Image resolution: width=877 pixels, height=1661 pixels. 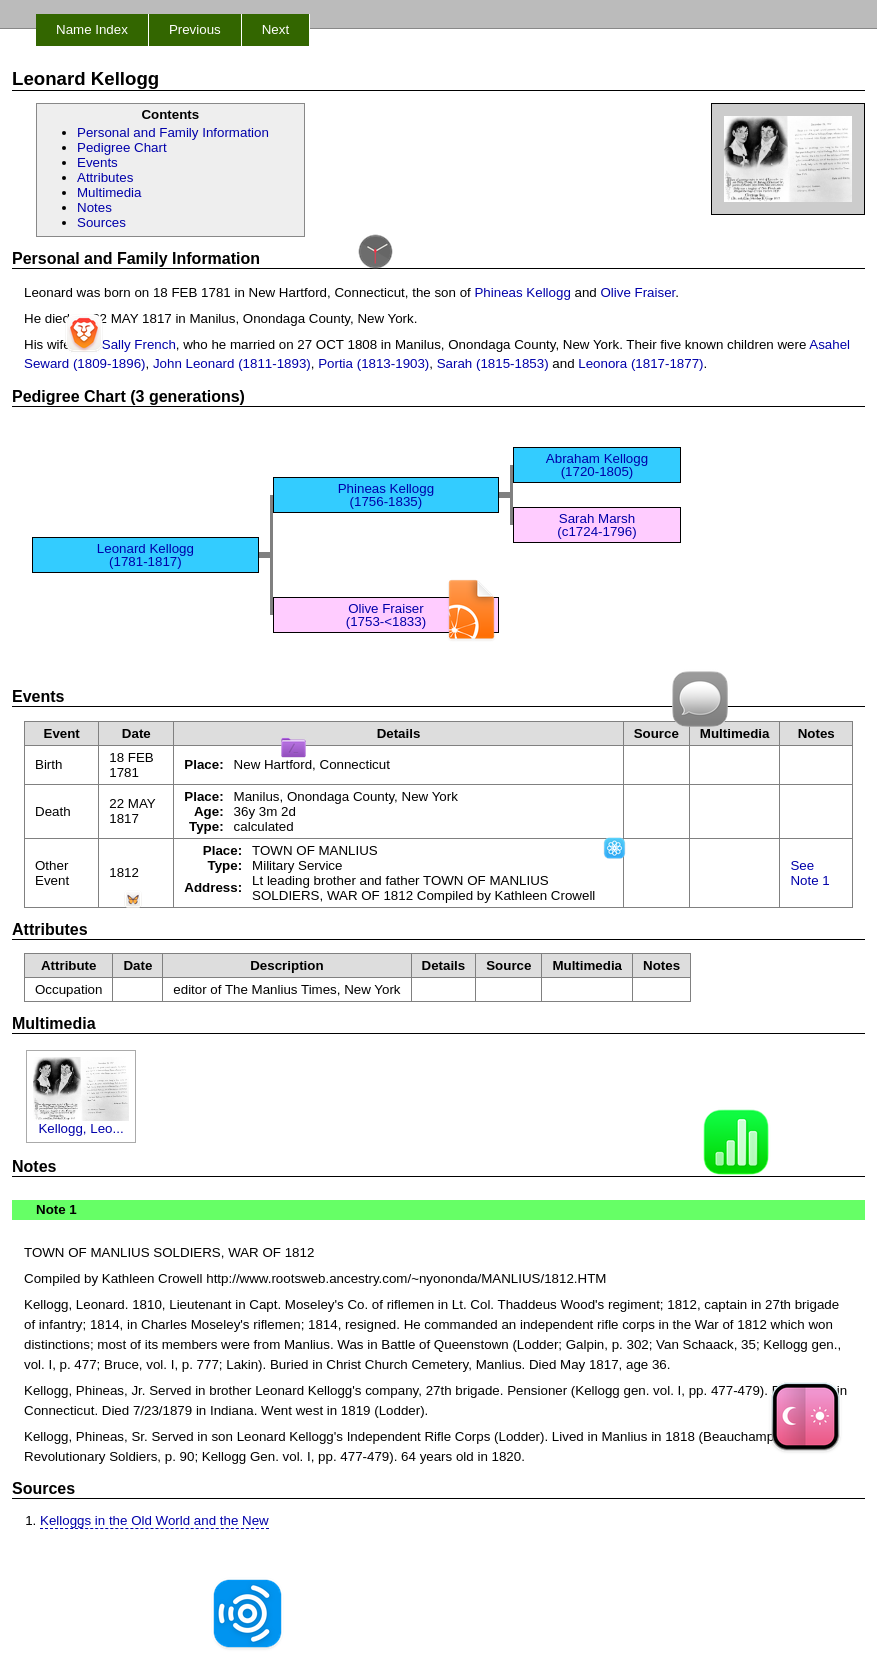 I want to click on access the root directory, so click(x=293, y=747).